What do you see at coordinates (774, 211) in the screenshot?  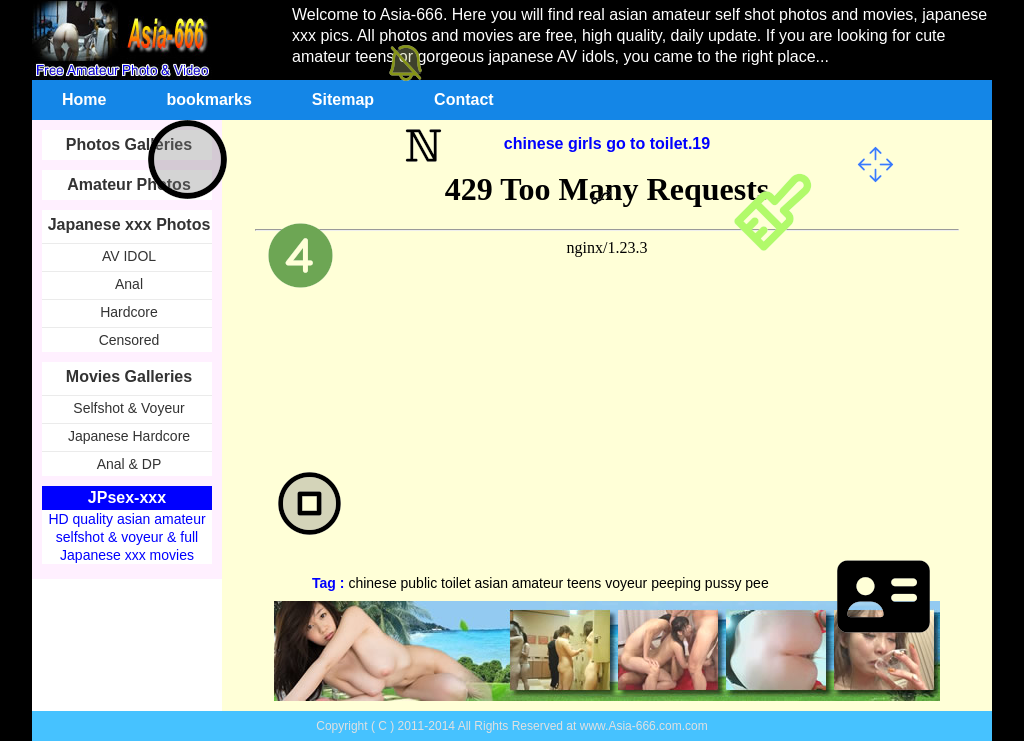 I see `access painting or drawing tools` at bounding box center [774, 211].